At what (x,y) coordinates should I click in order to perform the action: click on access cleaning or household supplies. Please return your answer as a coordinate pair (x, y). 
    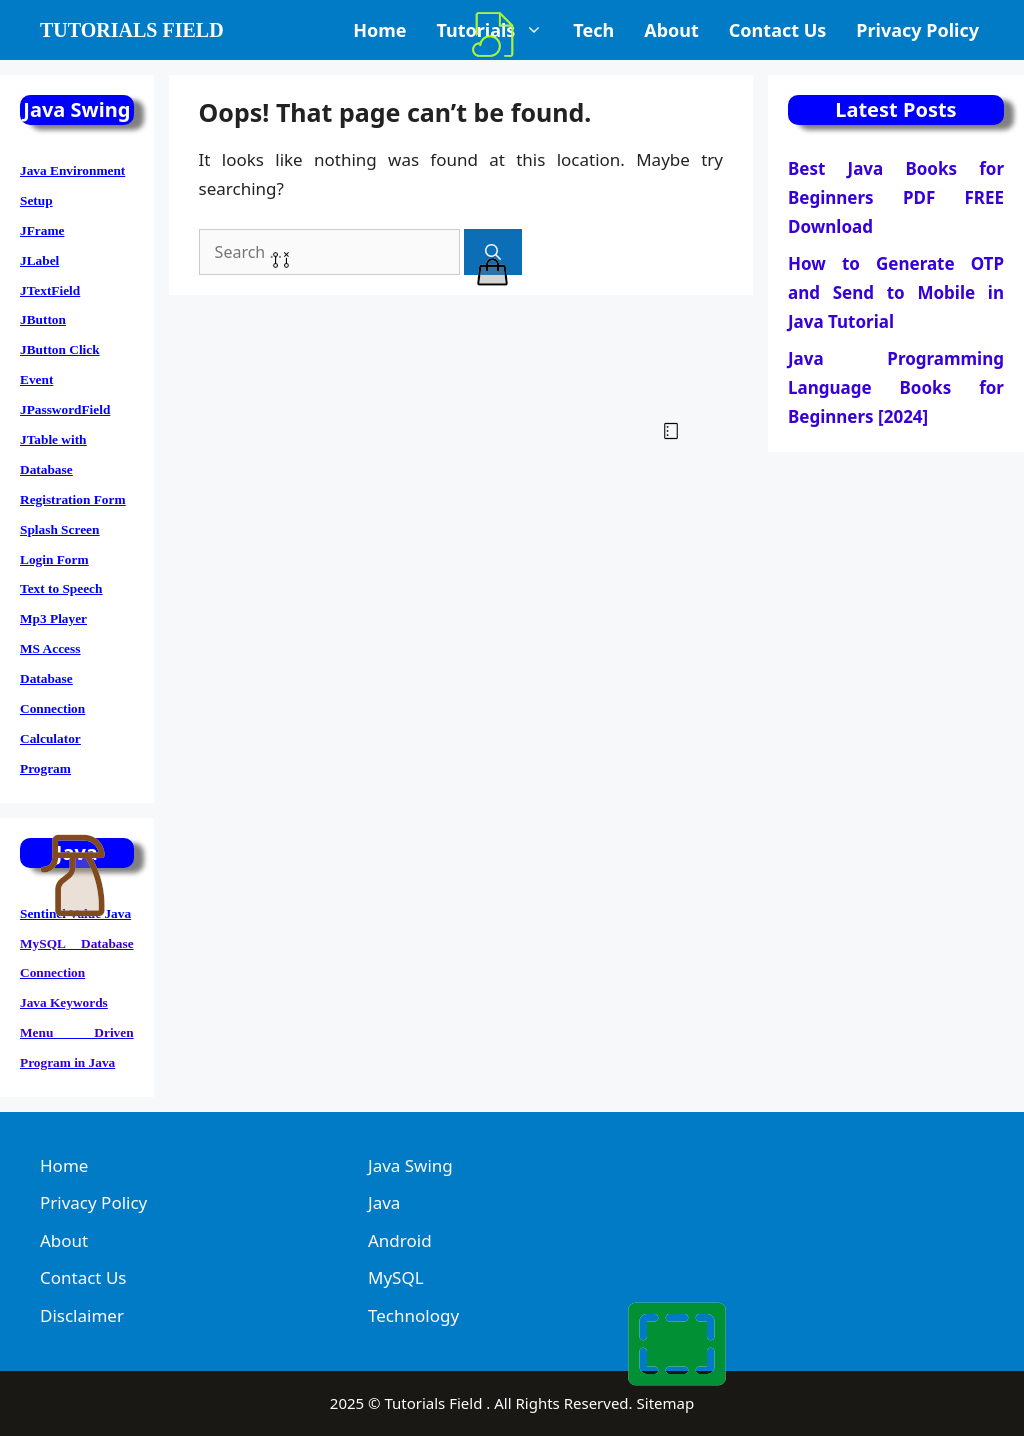
    Looking at the image, I should click on (75, 875).